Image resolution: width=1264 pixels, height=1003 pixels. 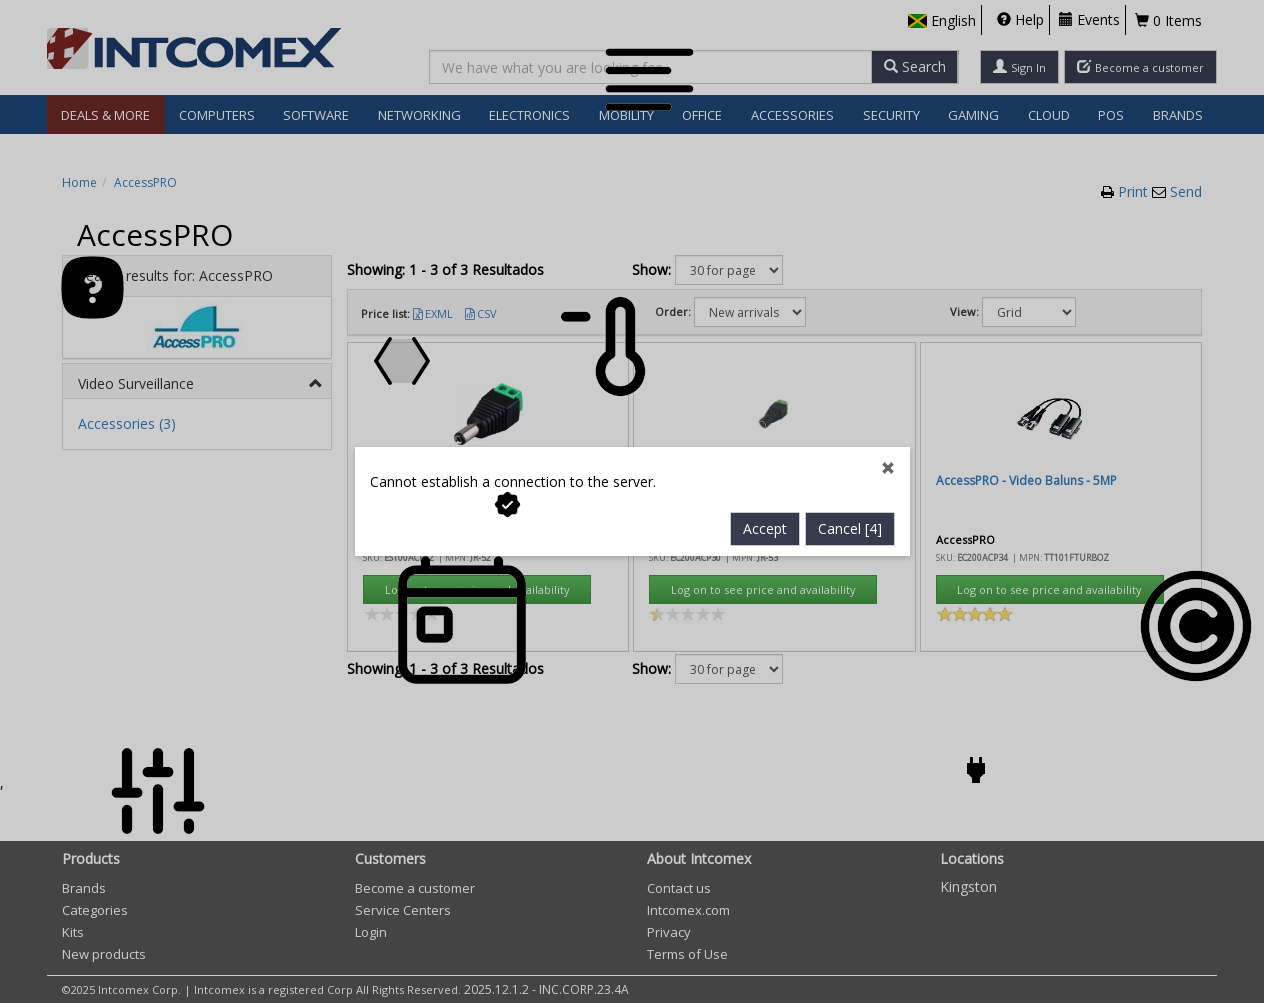 What do you see at coordinates (158, 791) in the screenshot?
I see `adjust settings or preferences` at bounding box center [158, 791].